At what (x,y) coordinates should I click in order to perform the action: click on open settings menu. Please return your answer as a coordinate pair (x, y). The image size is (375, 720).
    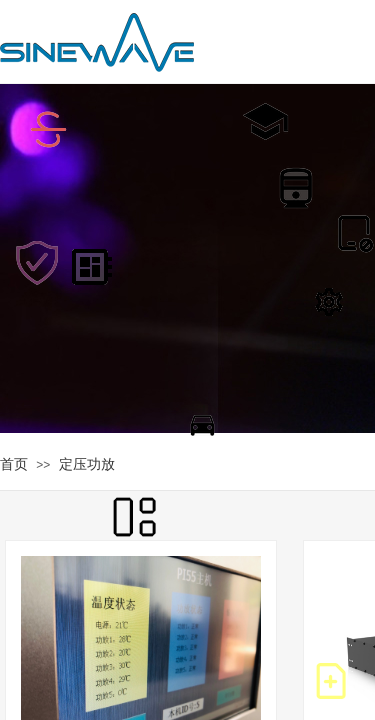
    Looking at the image, I should click on (329, 302).